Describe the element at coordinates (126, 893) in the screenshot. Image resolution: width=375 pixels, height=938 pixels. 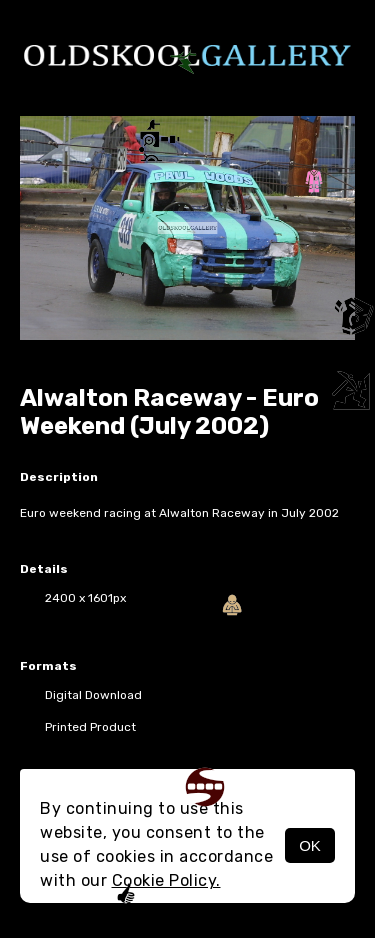
I see `like or upvote content` at that location.